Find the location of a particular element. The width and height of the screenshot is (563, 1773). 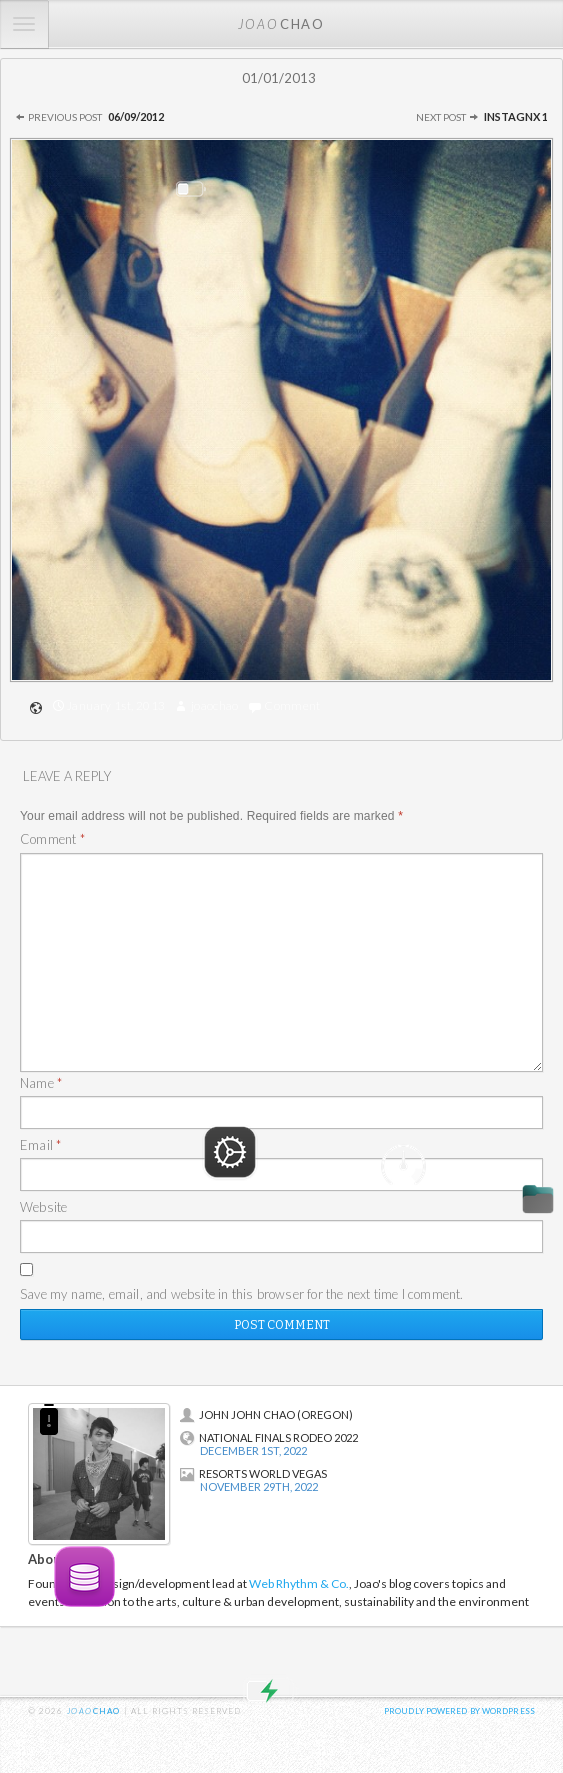

open folder containing files is located at coordinates (538, 1199).